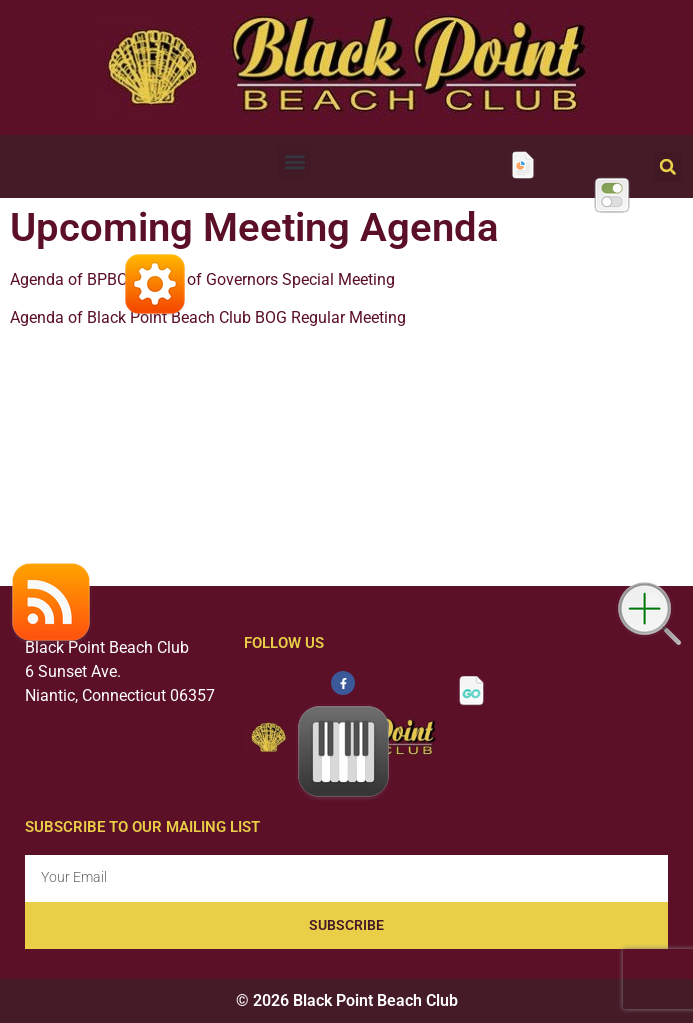 The image size is (693, 1023). I want to click on open gnome tweaks settings, so click(612, 195).